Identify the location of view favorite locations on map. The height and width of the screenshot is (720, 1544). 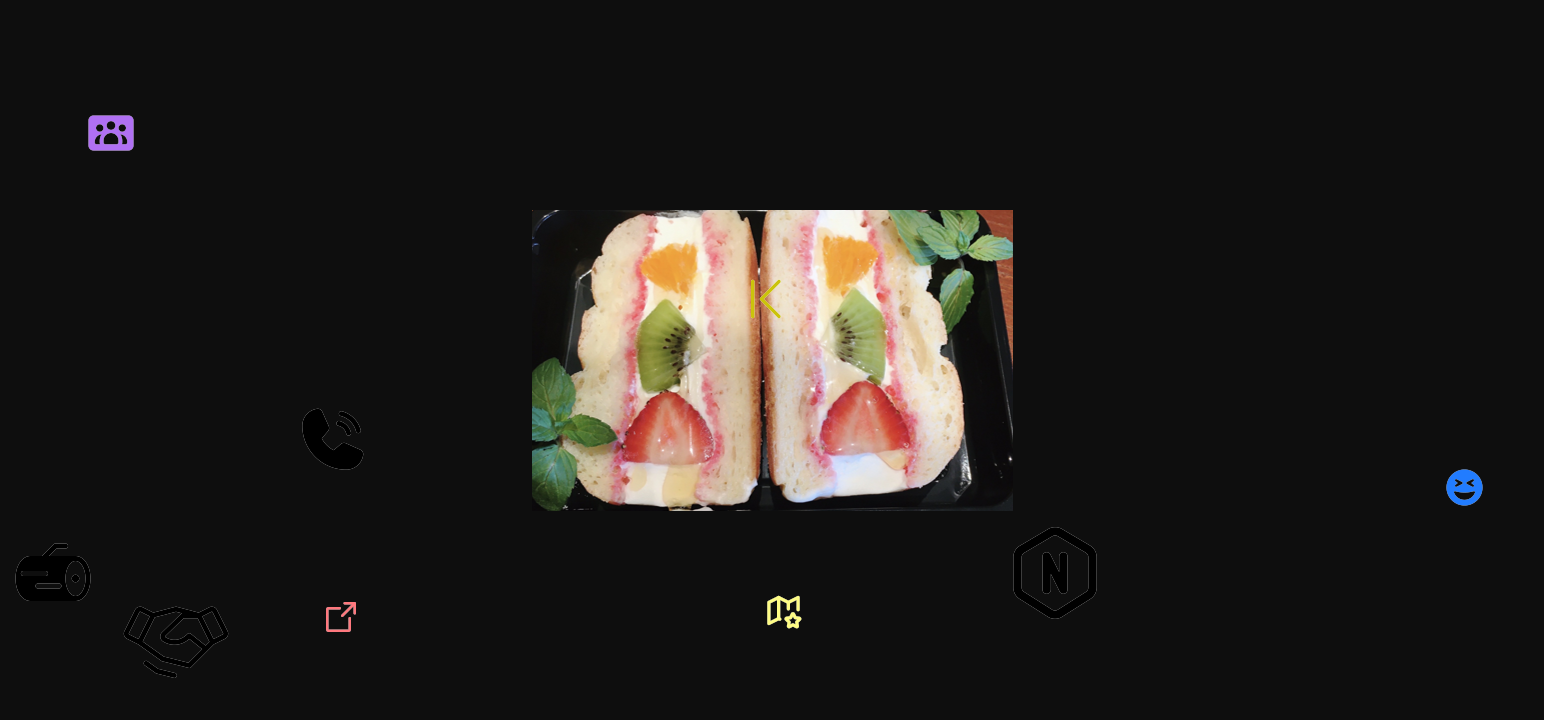
(783, 610).